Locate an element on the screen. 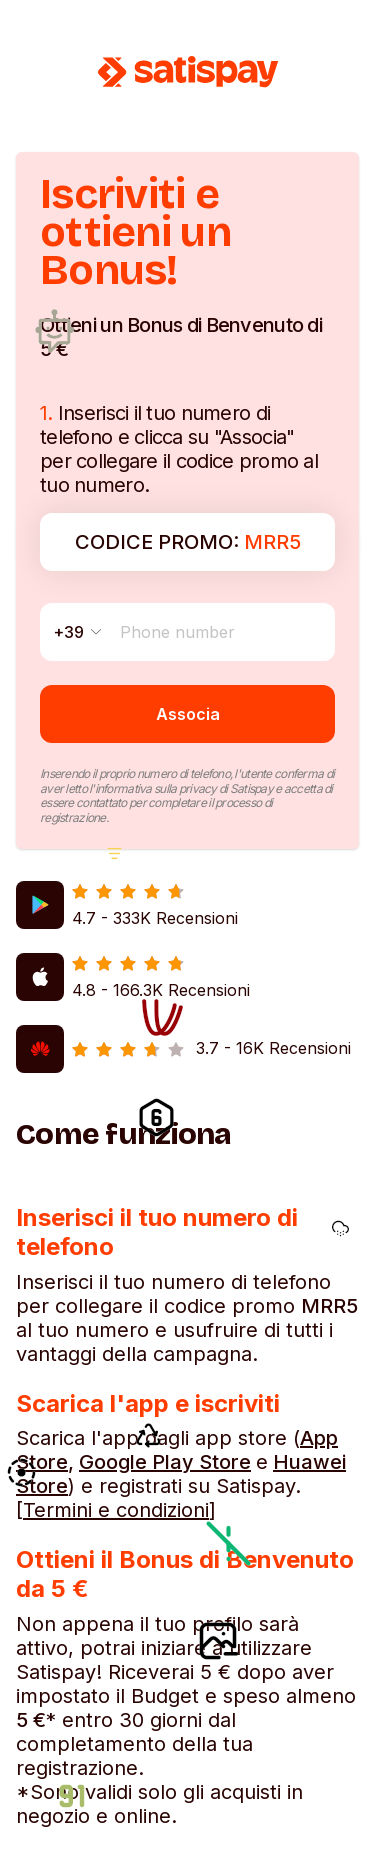 The height and width of the screenshot is (1860, 375). remove a photo from your collection is located at coordinates (218, 1641).